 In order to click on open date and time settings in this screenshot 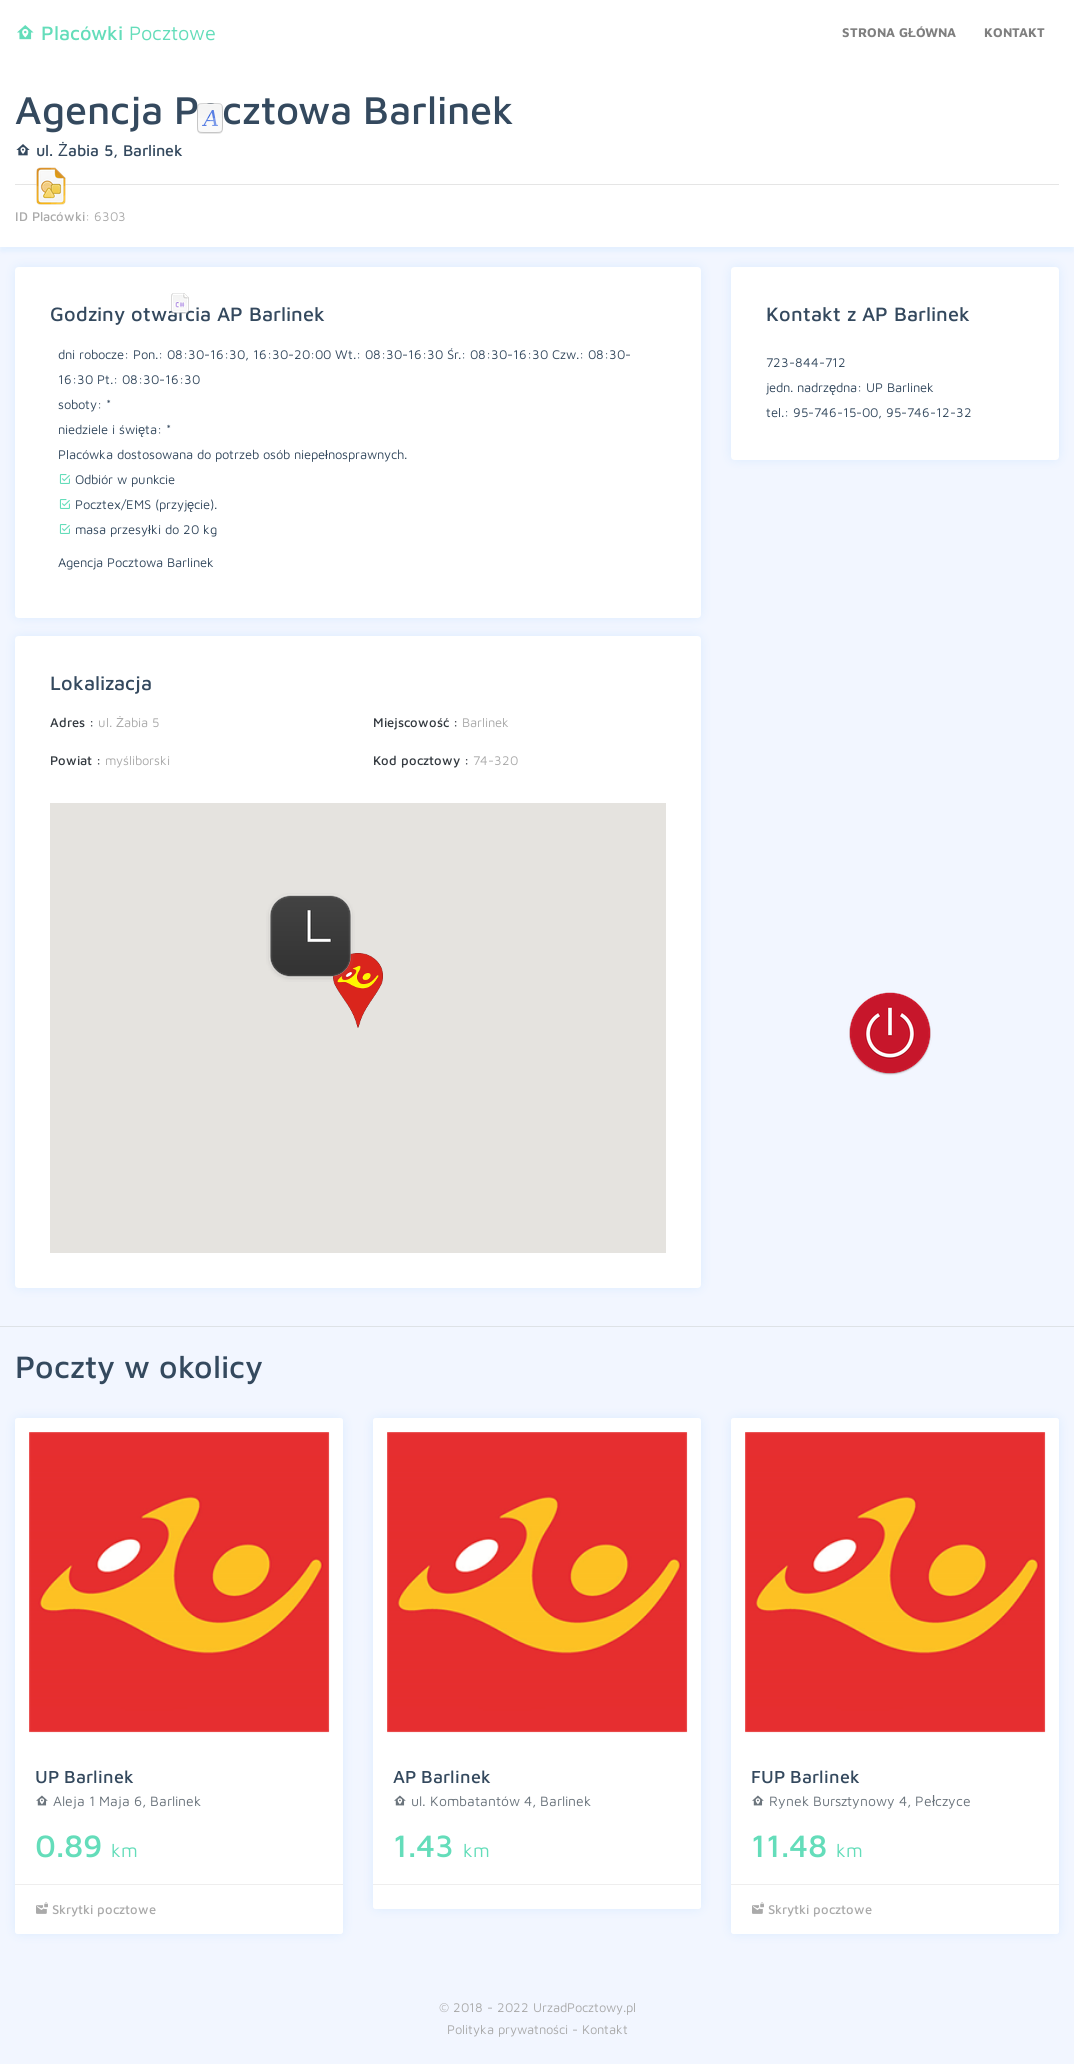, I will do `click(310, 937)`.